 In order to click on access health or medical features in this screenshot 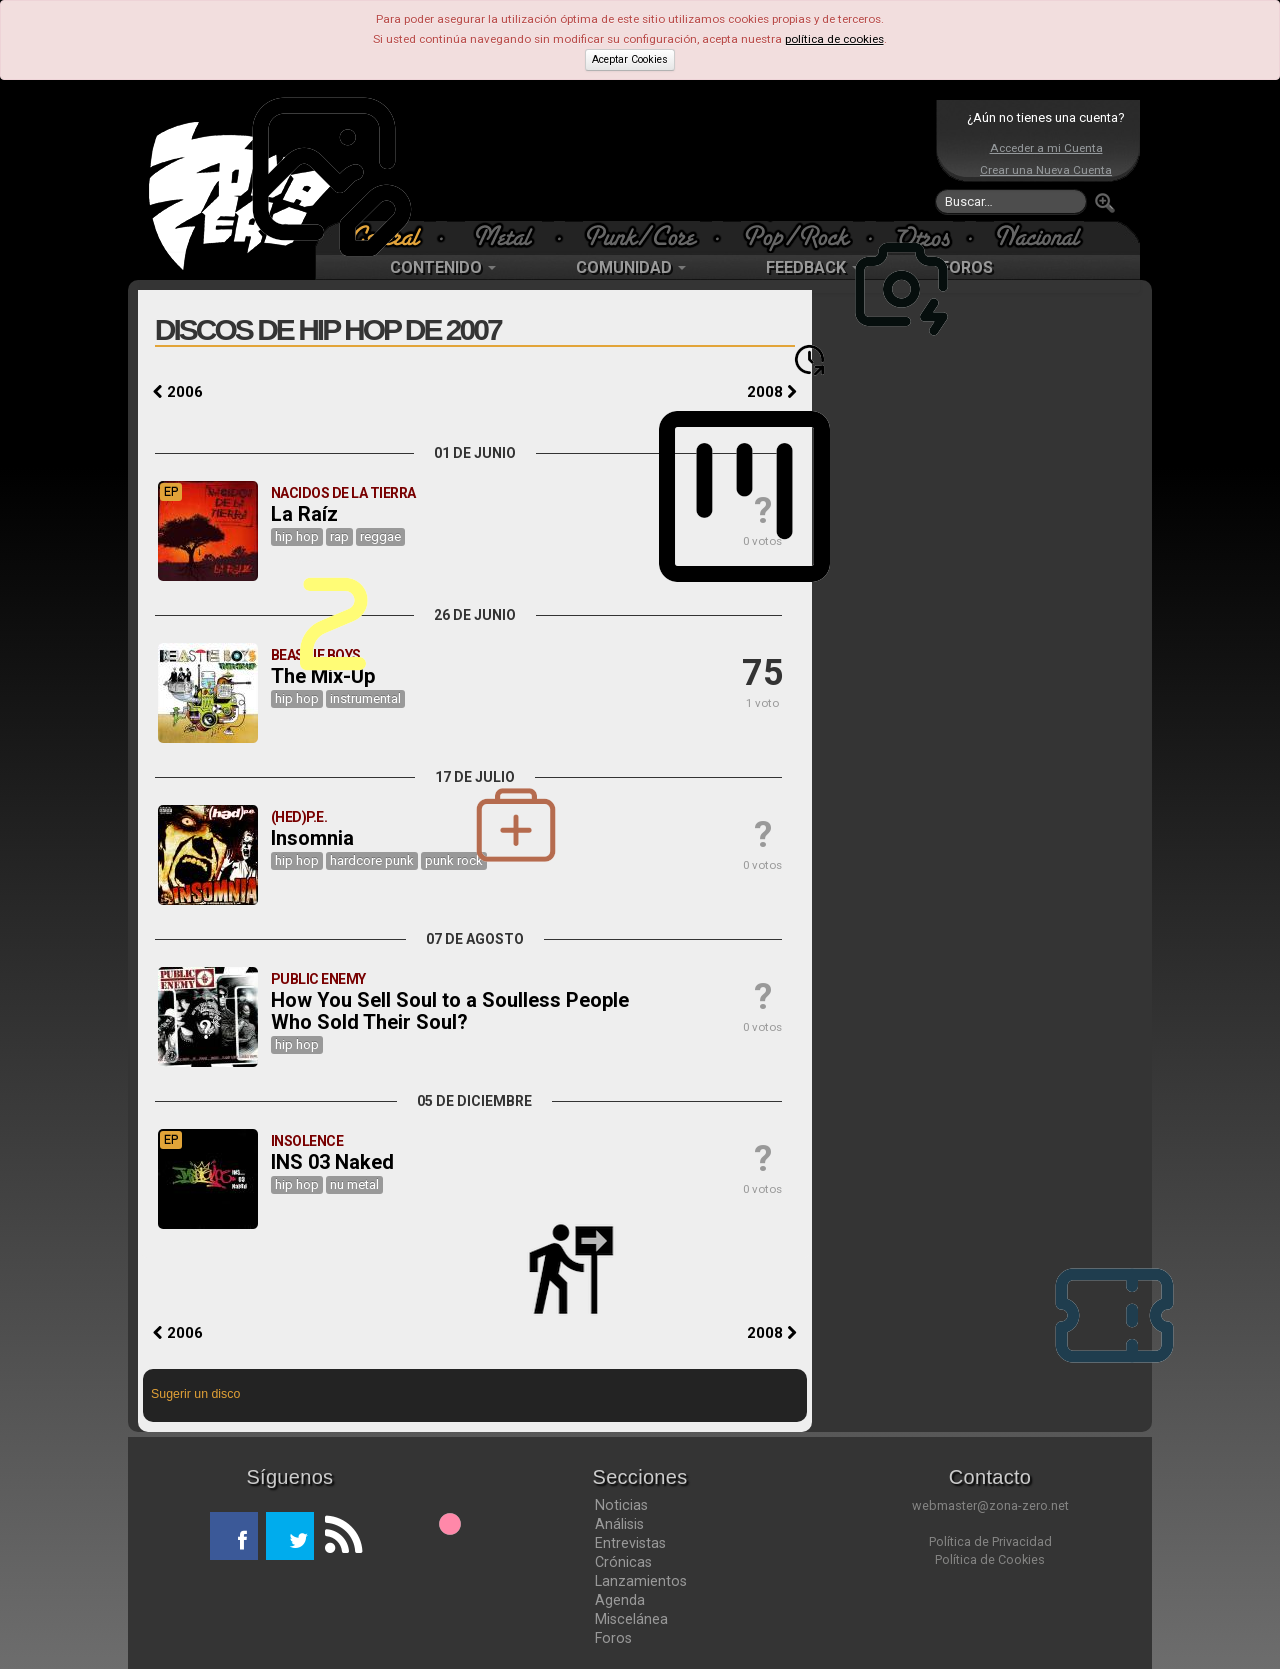, I will do `click(516, 825)`.